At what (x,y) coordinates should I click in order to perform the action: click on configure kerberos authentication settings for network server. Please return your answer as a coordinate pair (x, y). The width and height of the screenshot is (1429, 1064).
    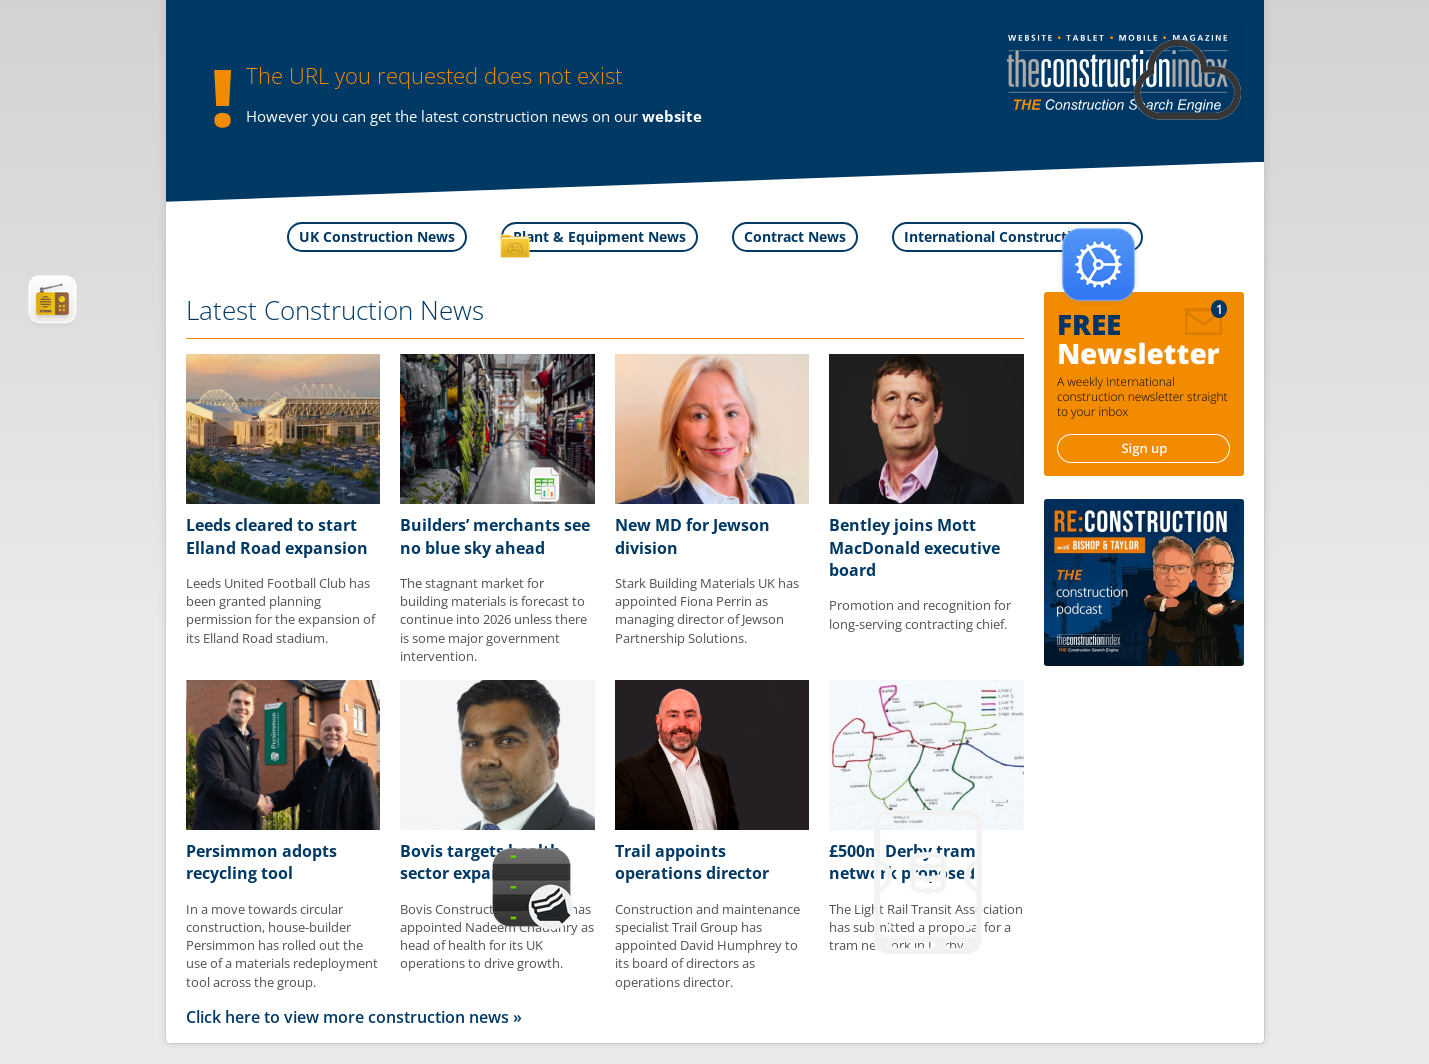
    Looking at the image, I should click on (531, 887).